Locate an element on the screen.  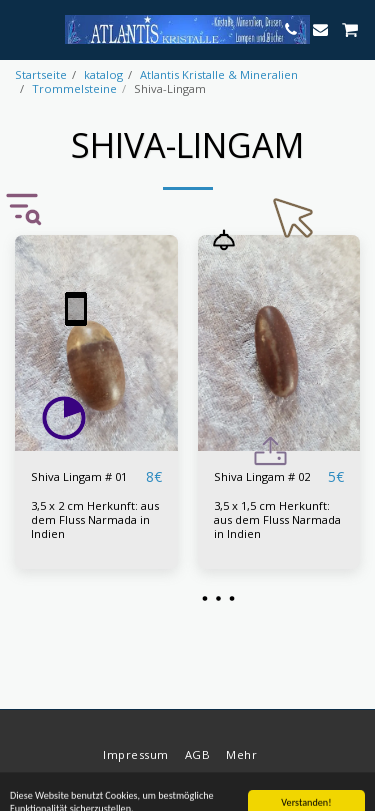
indicates 20% progress or completion is located at coordinates (64, 418).